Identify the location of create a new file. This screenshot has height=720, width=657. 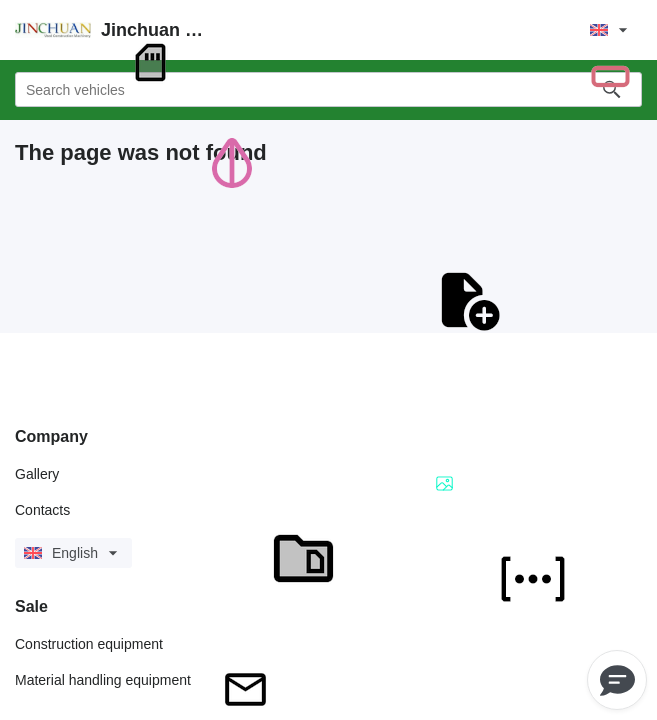
(469, 300).